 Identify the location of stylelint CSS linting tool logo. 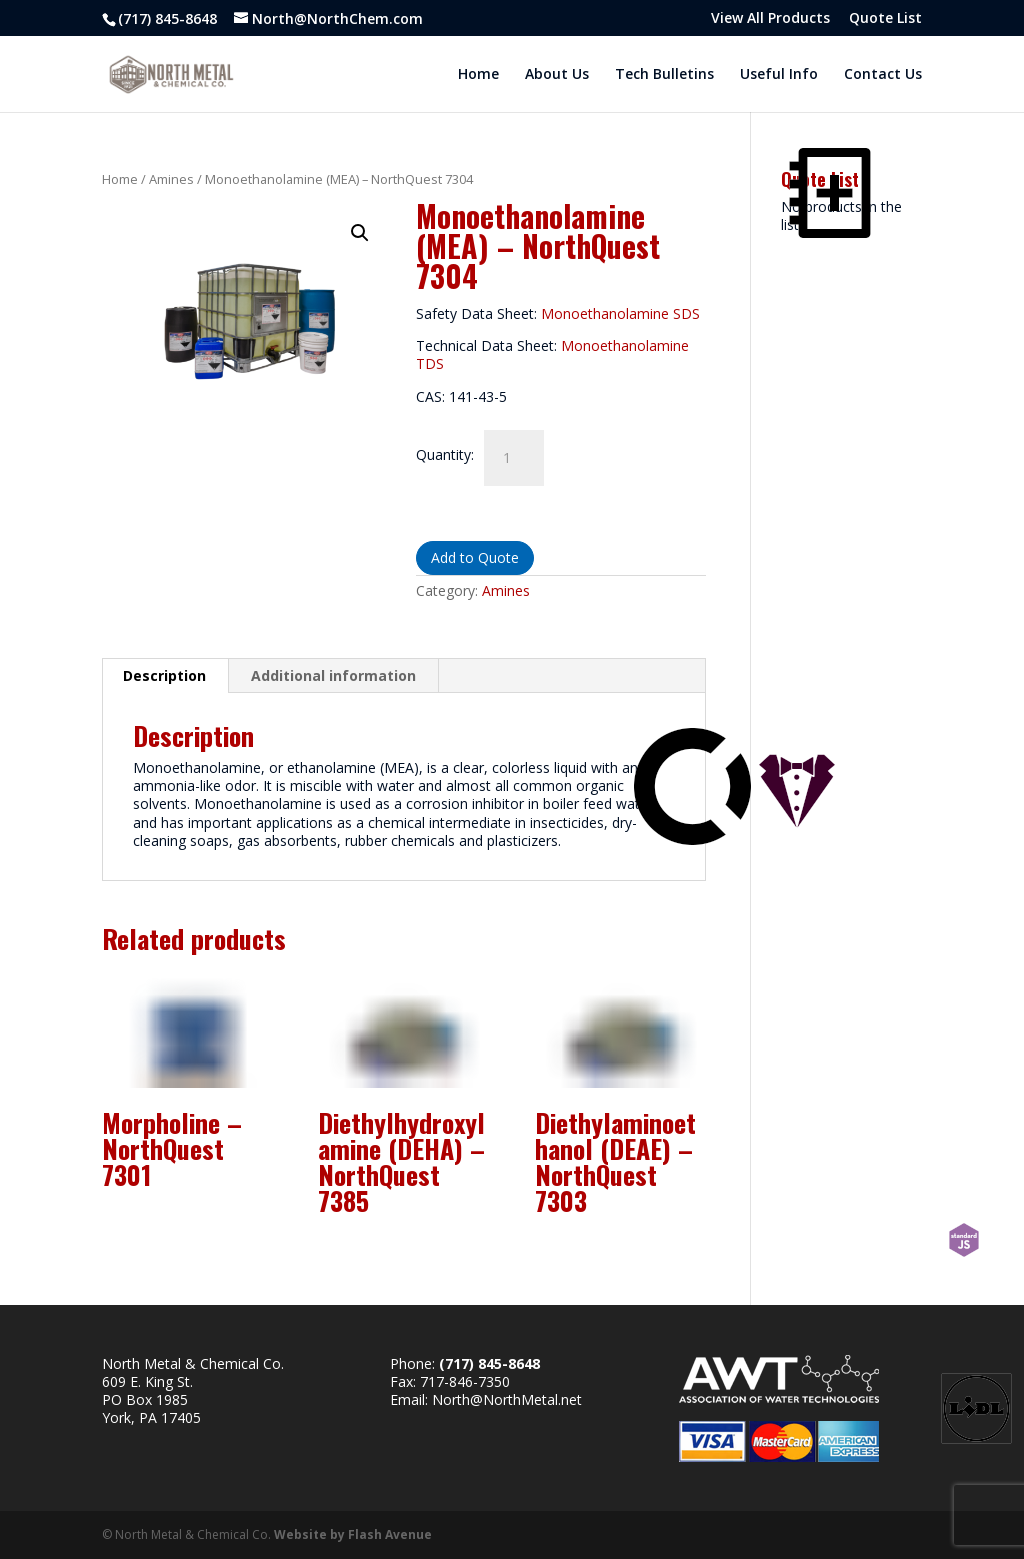
(797, 791).